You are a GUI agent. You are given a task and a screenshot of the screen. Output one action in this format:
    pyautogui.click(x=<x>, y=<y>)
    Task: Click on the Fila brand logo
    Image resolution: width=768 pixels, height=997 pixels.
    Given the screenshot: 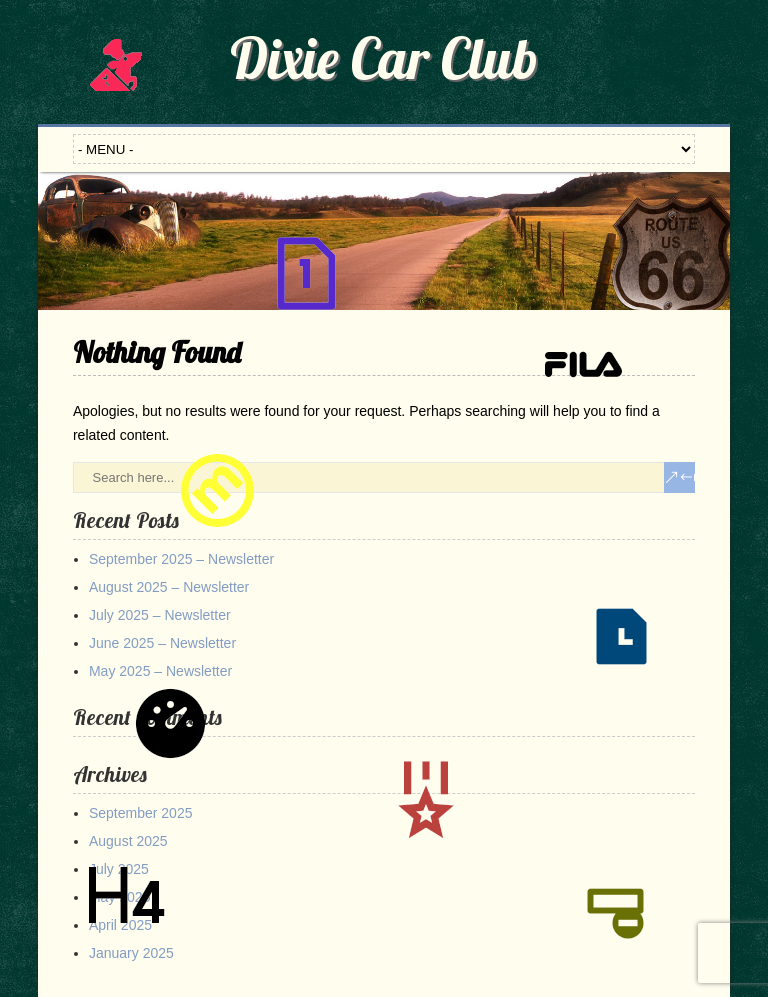 What is the action you would take?
    pyautogui.click(x=583, y=364)
    